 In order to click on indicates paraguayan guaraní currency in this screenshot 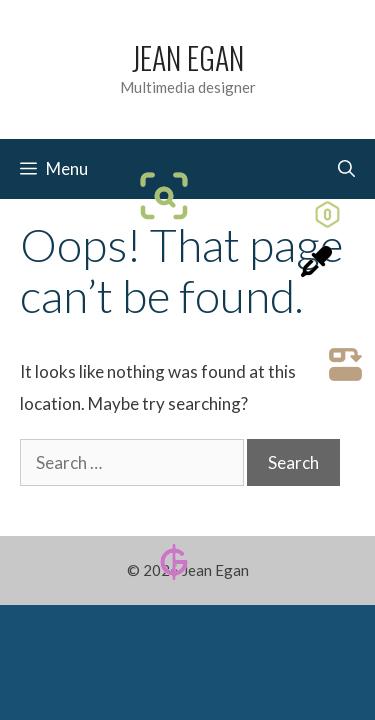, I will do `click(174, 562)`.